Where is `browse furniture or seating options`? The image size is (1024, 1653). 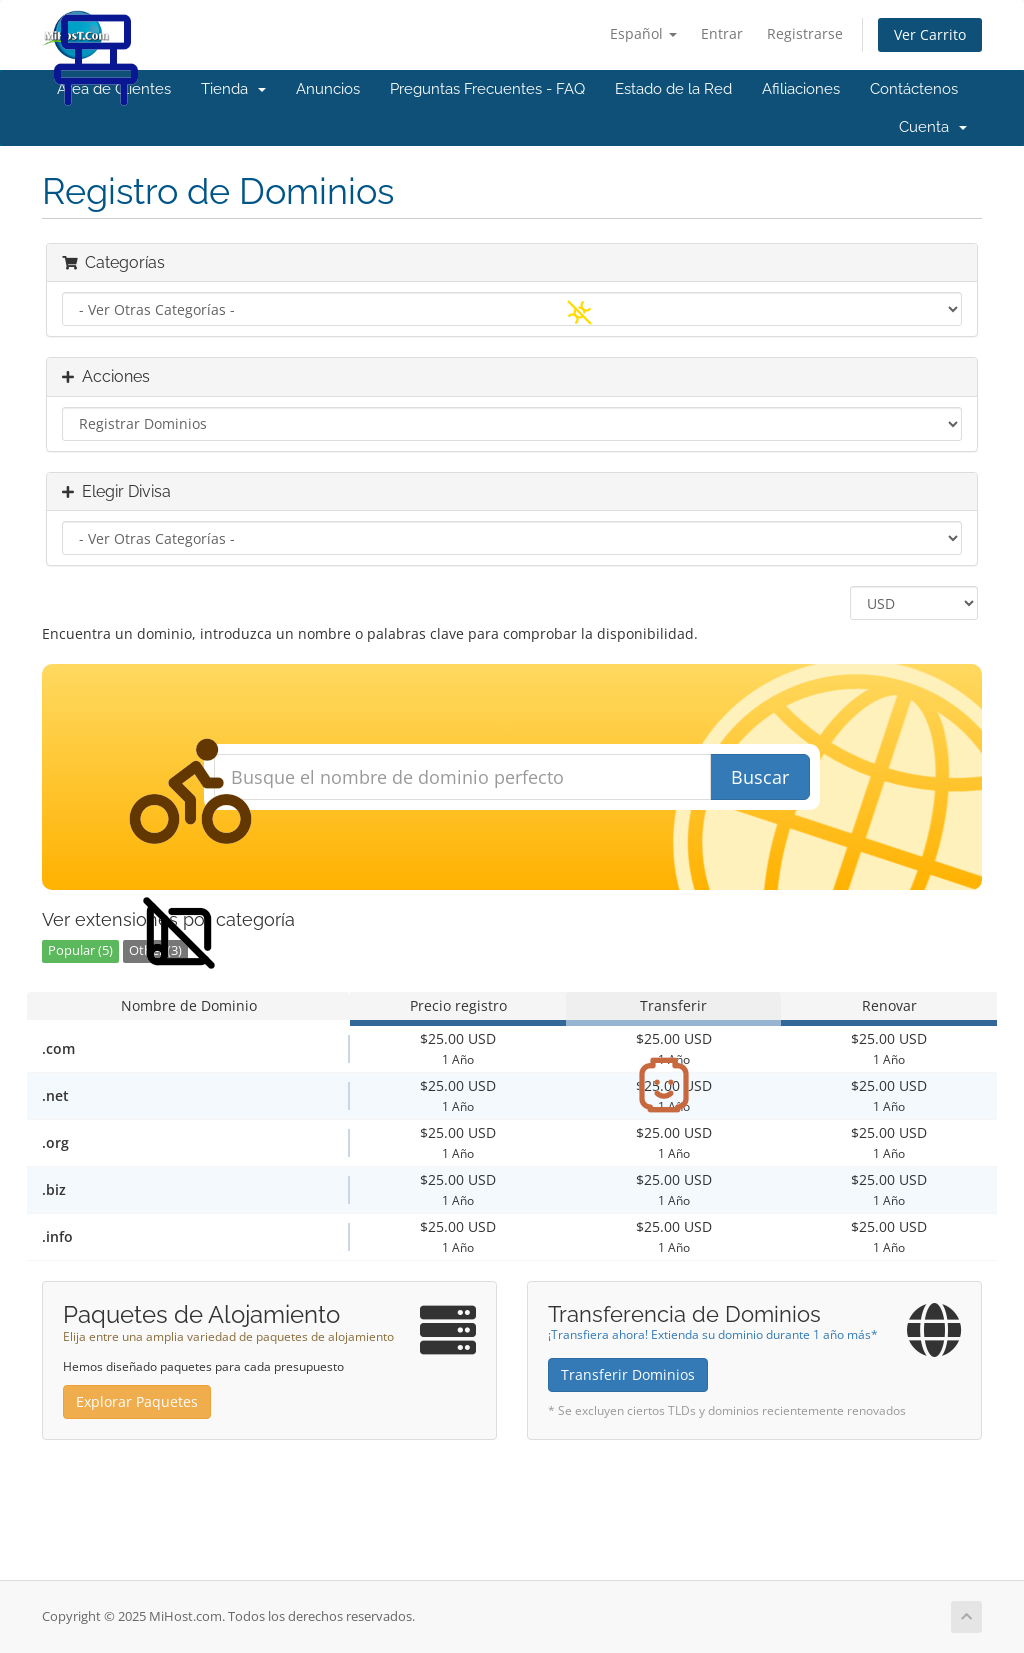 browse furniture or seating options is located at coordinates (96, 60).